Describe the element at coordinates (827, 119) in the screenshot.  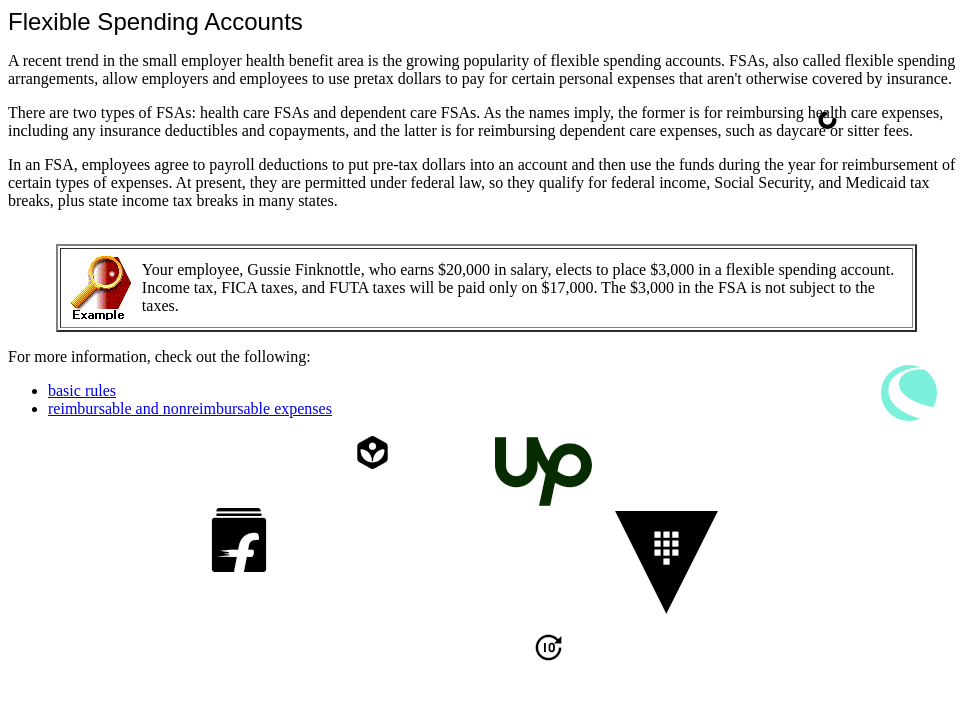
I see `macpaw company logo` at that location.